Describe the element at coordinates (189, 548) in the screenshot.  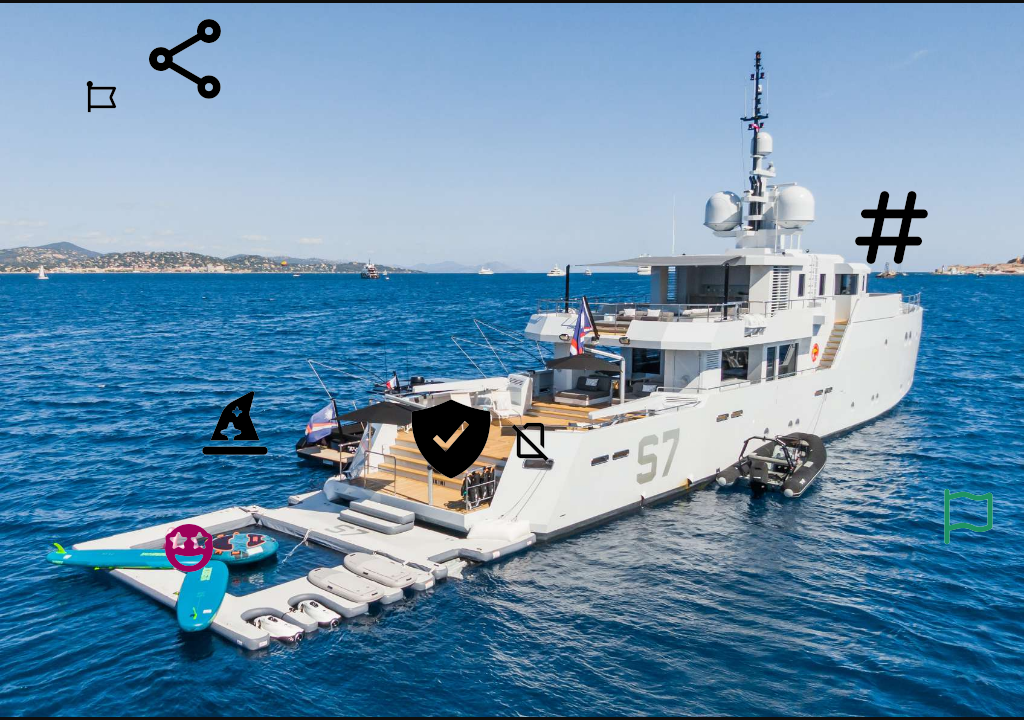
I see `indicates a top-rated or favorite item` at that location.